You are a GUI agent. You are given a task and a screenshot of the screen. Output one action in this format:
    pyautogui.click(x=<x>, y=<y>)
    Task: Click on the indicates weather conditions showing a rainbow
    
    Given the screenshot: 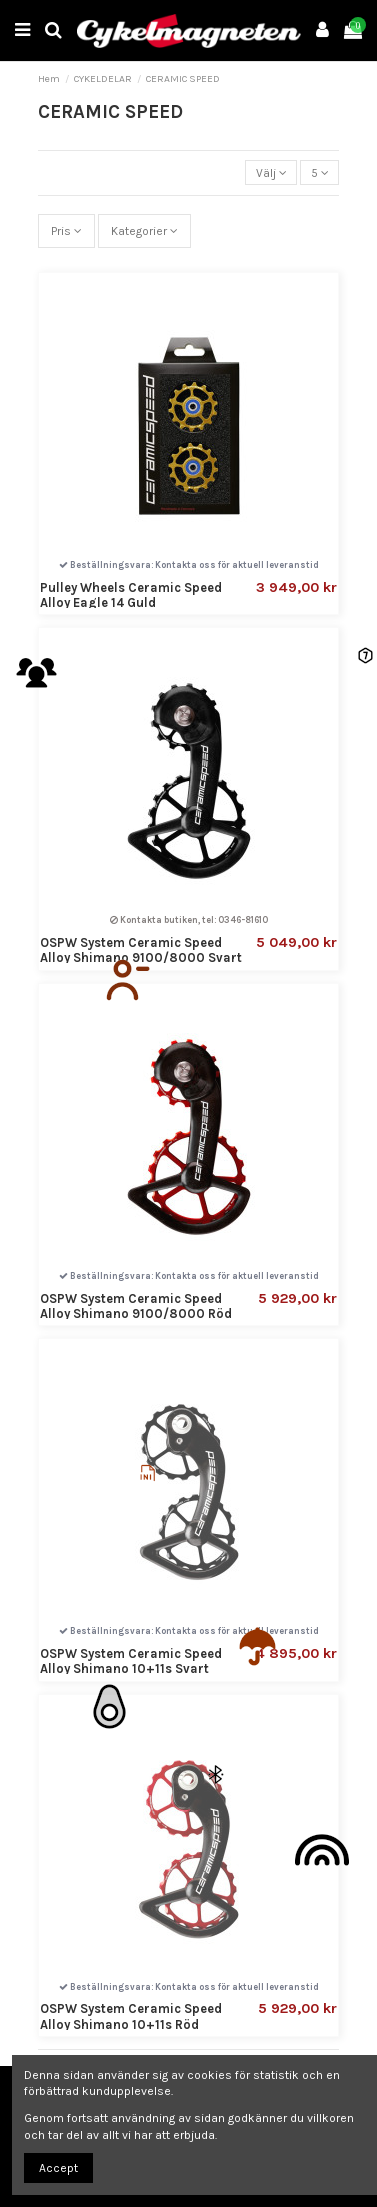 What is the action you would take?
    pyautogui.click(x=322, y=1852)
    